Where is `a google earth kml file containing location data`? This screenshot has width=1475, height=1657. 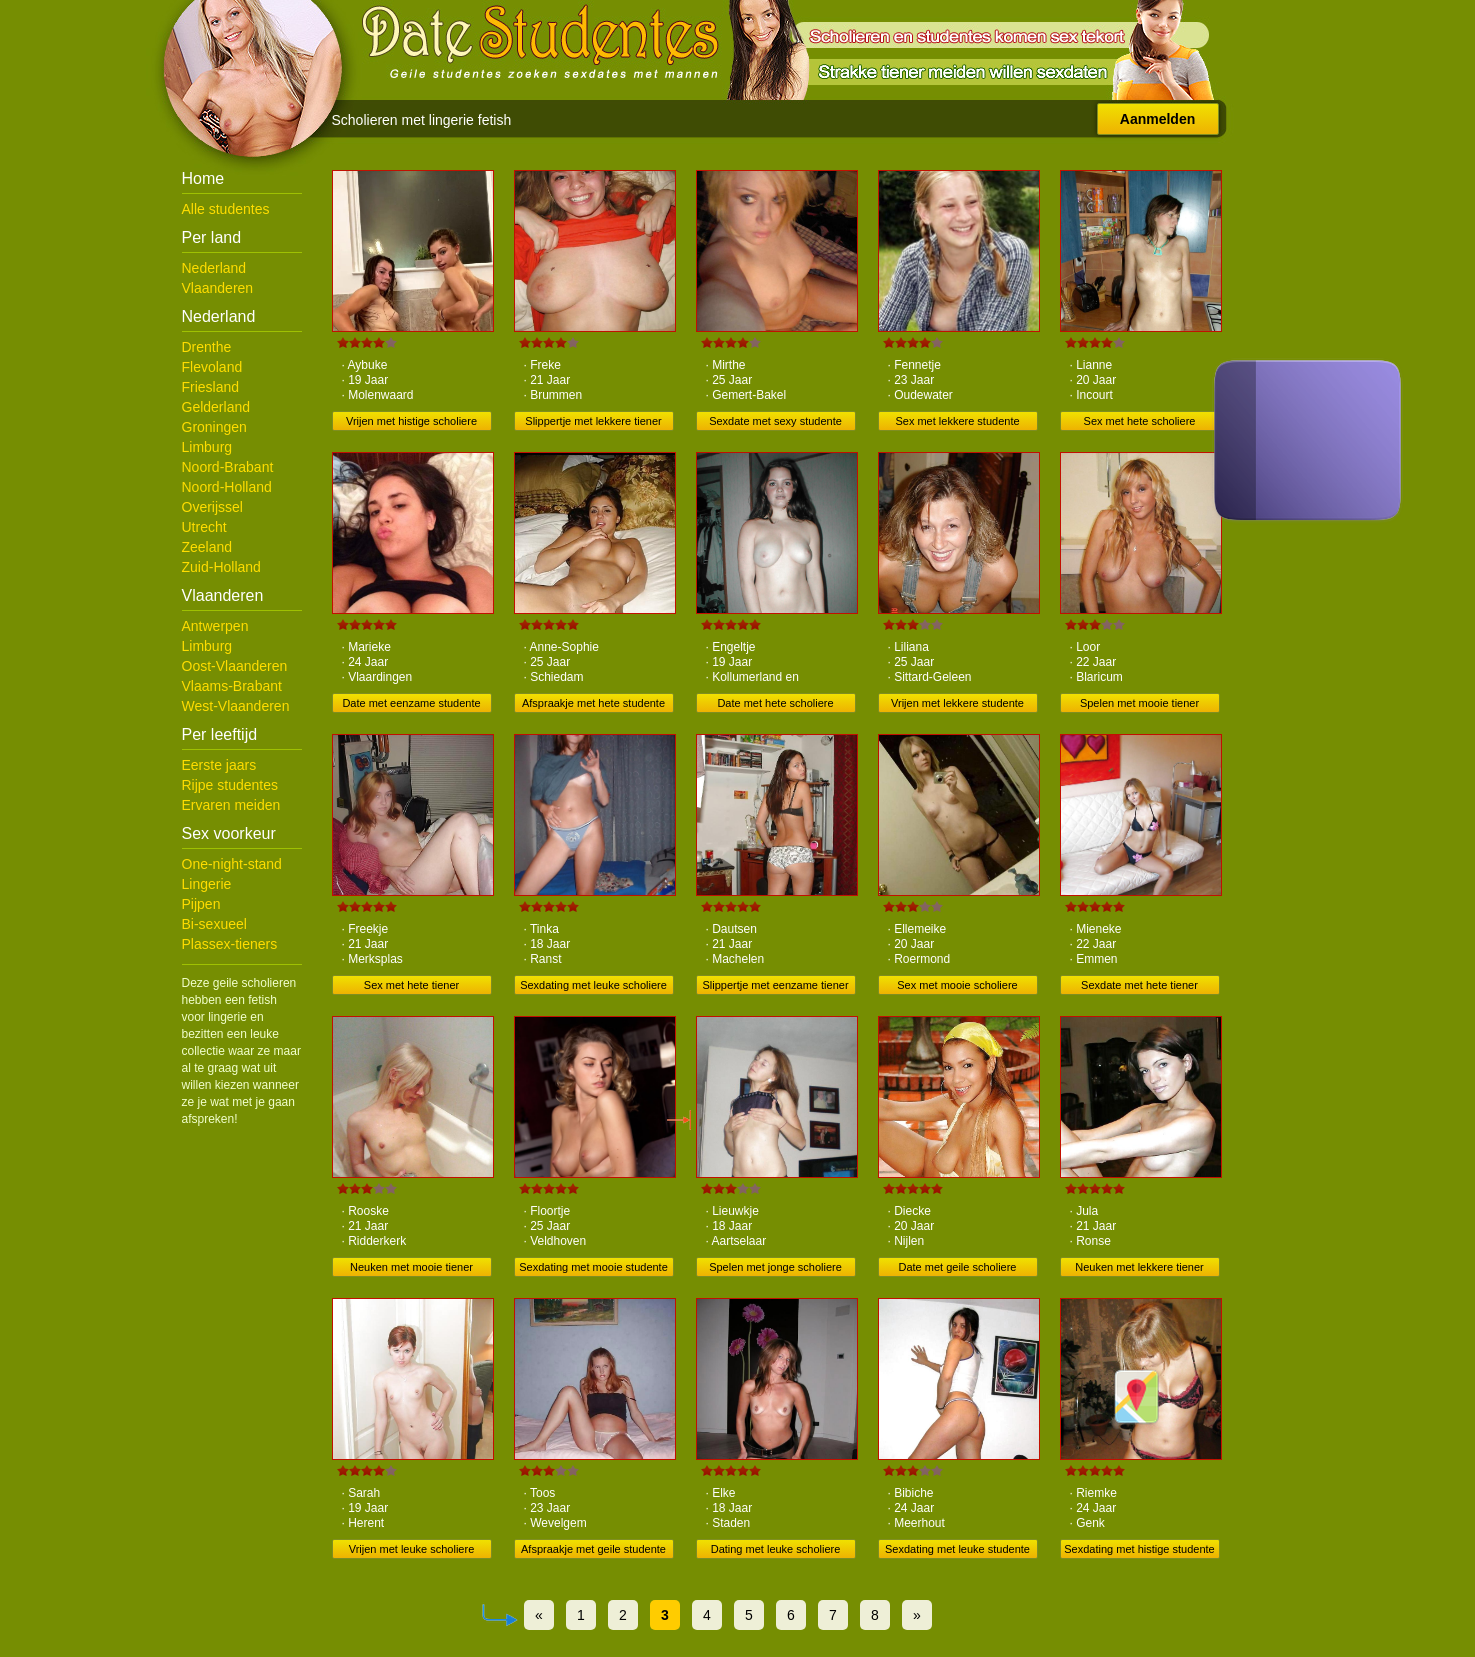
a google earth kml file containing location data is located at coordinates (1136, 1396).